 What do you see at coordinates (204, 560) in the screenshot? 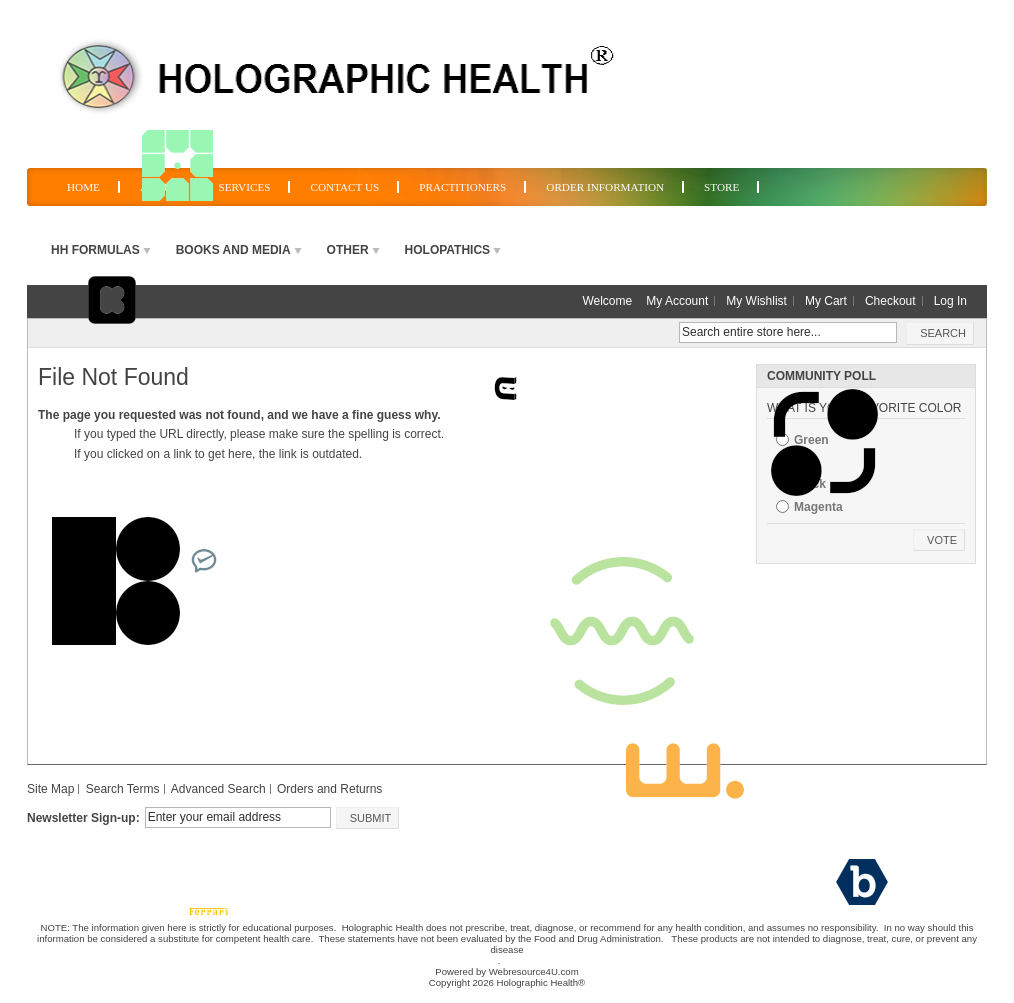
I see `pay with WeChat Pay` at bounding box center [204, 560].